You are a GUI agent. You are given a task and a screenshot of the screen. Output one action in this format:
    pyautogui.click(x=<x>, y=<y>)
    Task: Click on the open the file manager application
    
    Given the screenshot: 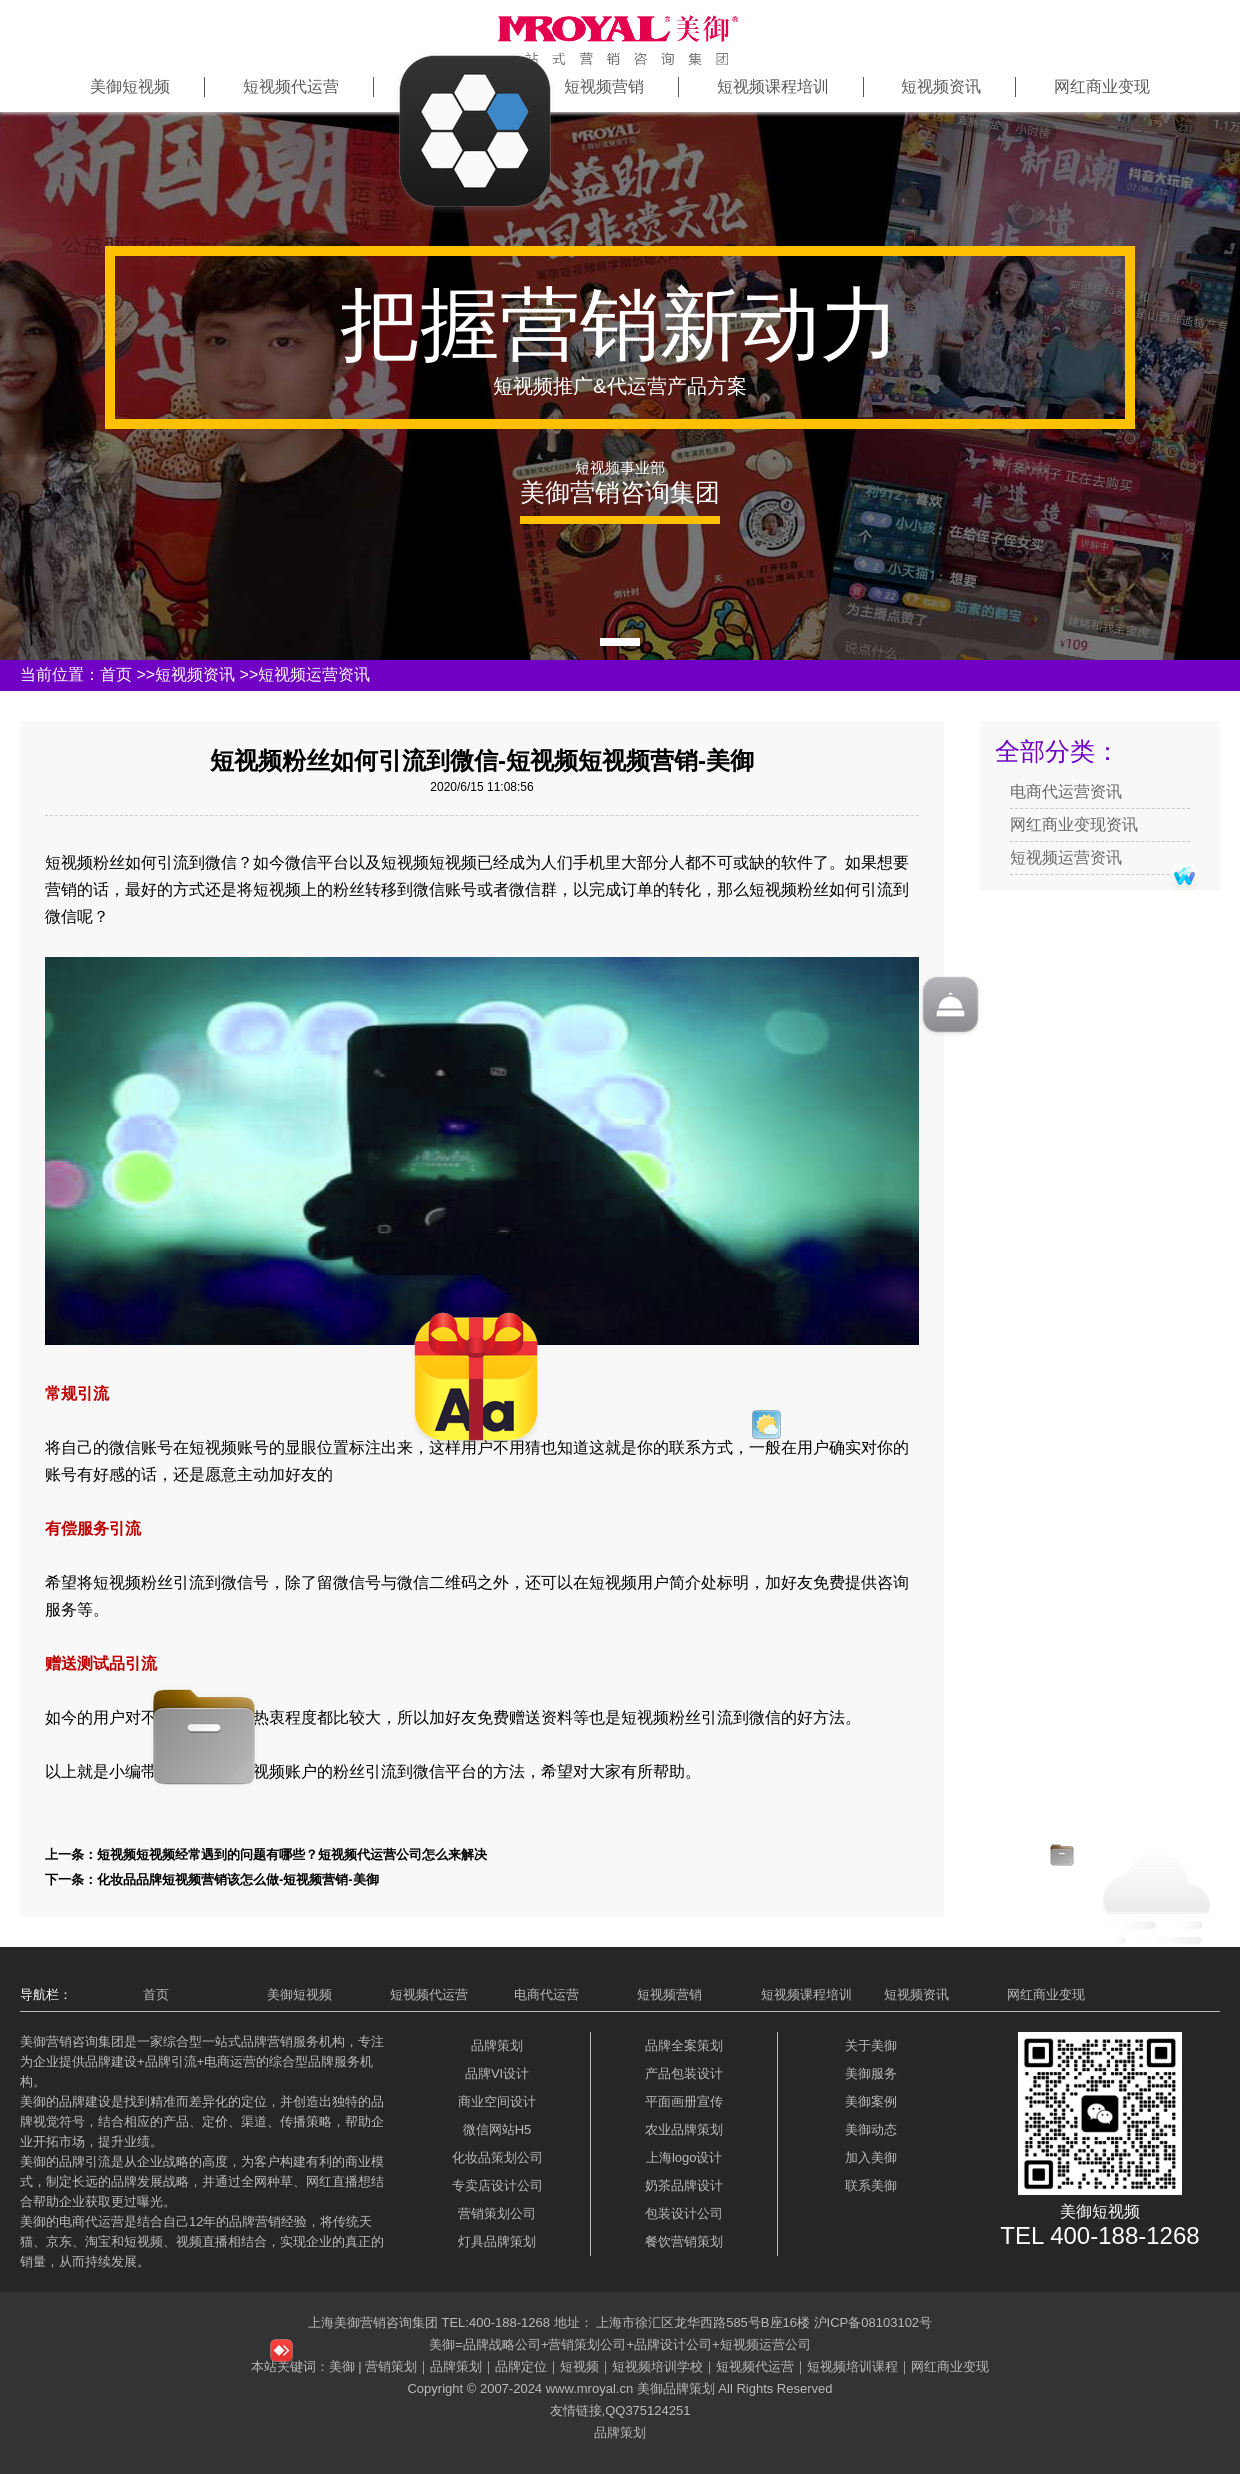 What is the action you would take?
    pyautogui.click(x=1062, y=1855)
    